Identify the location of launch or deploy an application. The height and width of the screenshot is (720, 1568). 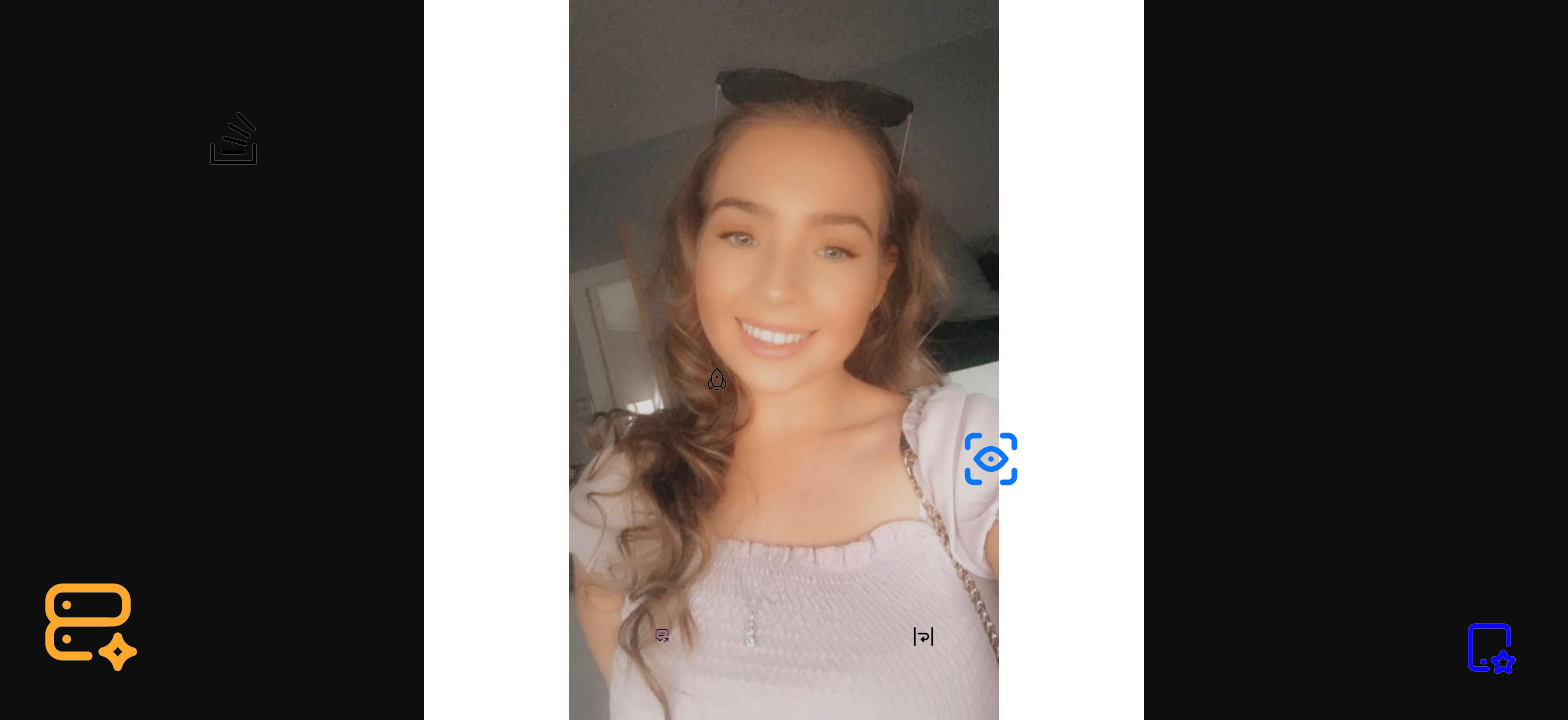
(717, 380).